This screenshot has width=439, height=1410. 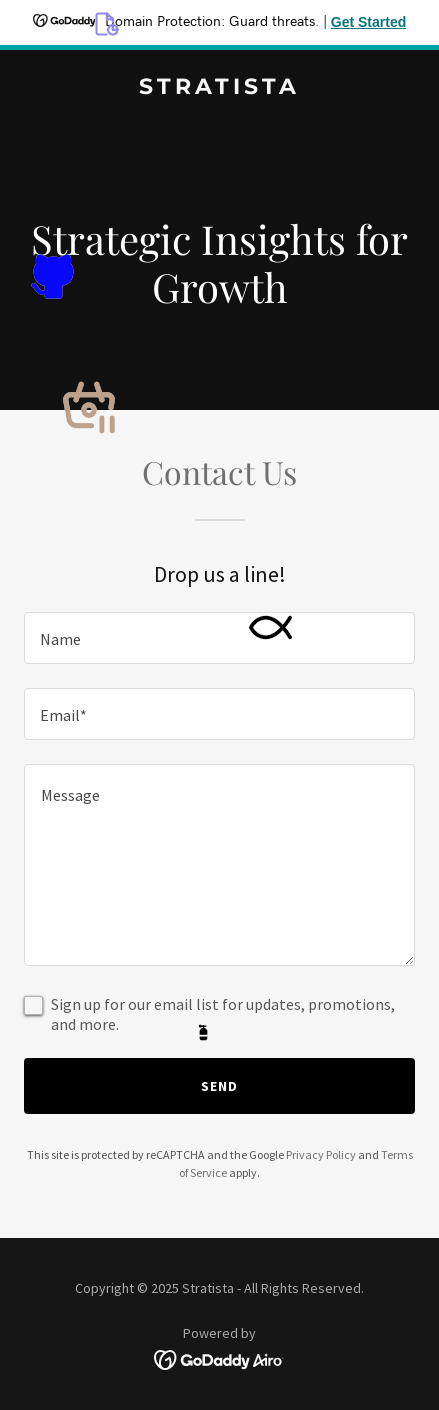 I want to click on access scuba diving equipment or gear, so click(x=203, y=1032).